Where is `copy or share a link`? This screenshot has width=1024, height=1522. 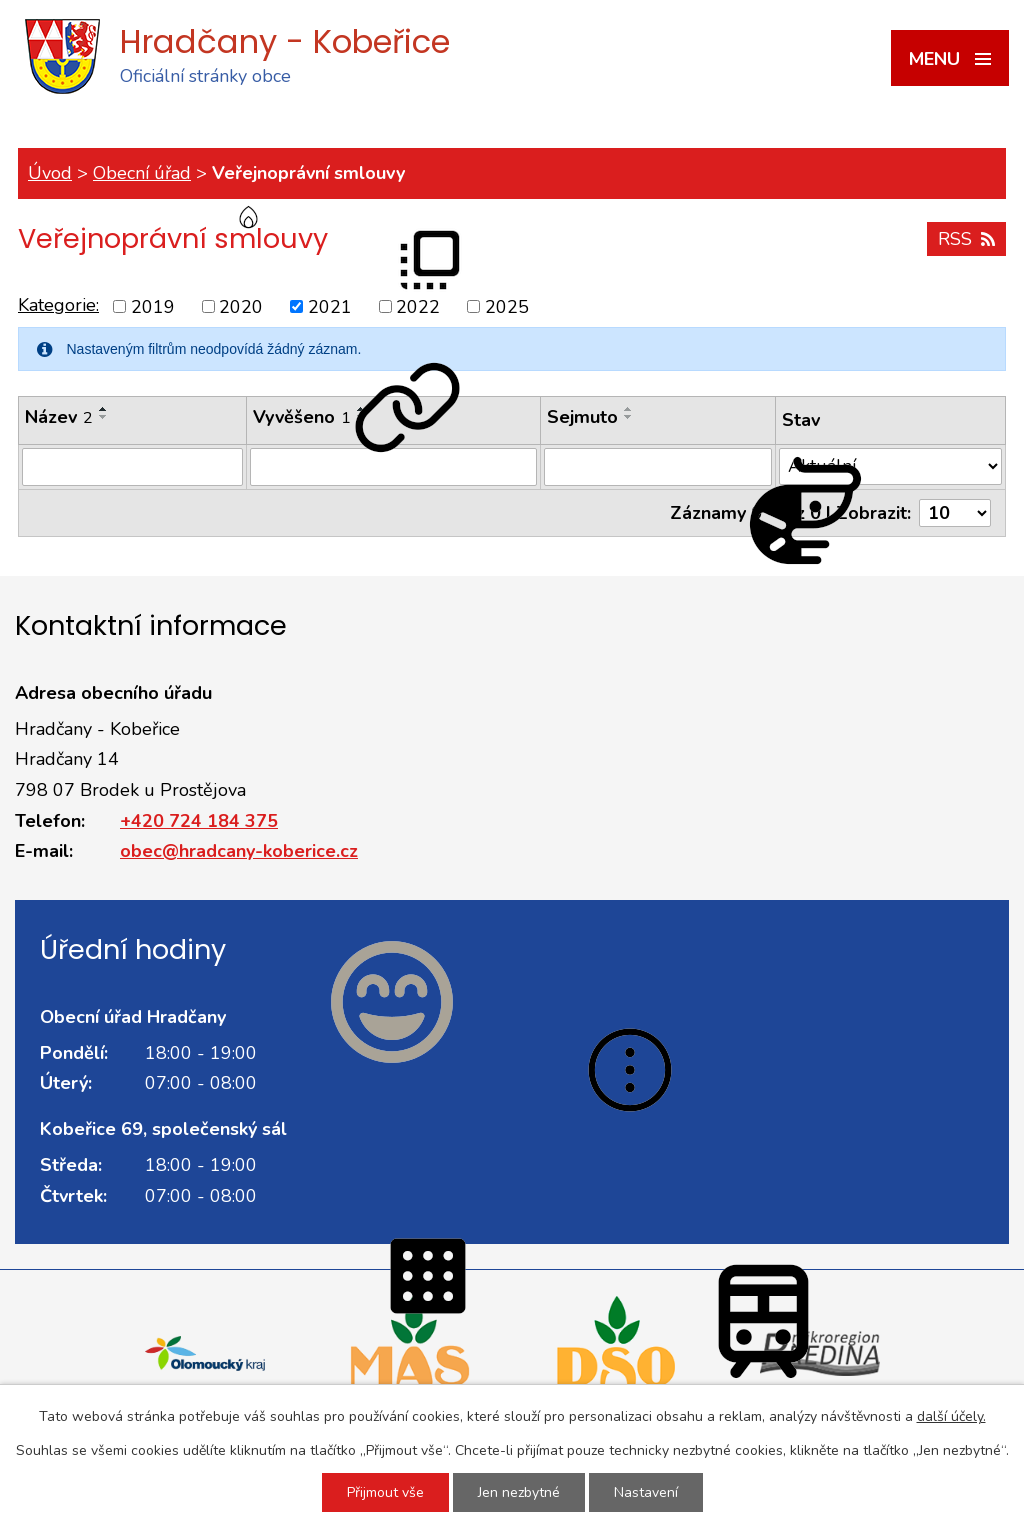 copy or share a link is located at coordinates (407, 407).